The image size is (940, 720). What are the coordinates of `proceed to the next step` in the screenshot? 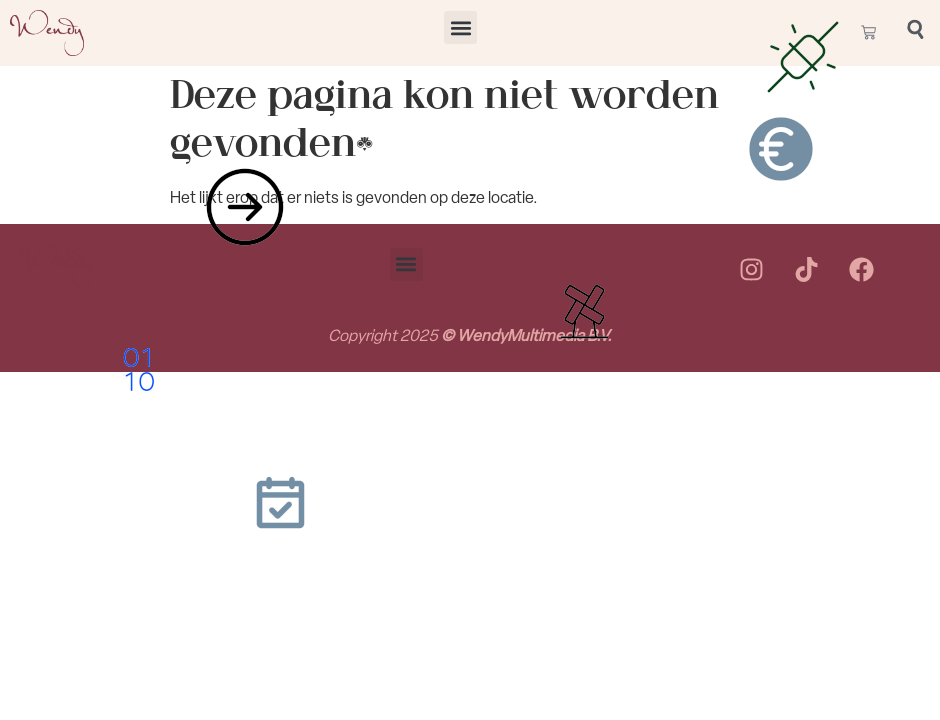 It's located at (245, 207).